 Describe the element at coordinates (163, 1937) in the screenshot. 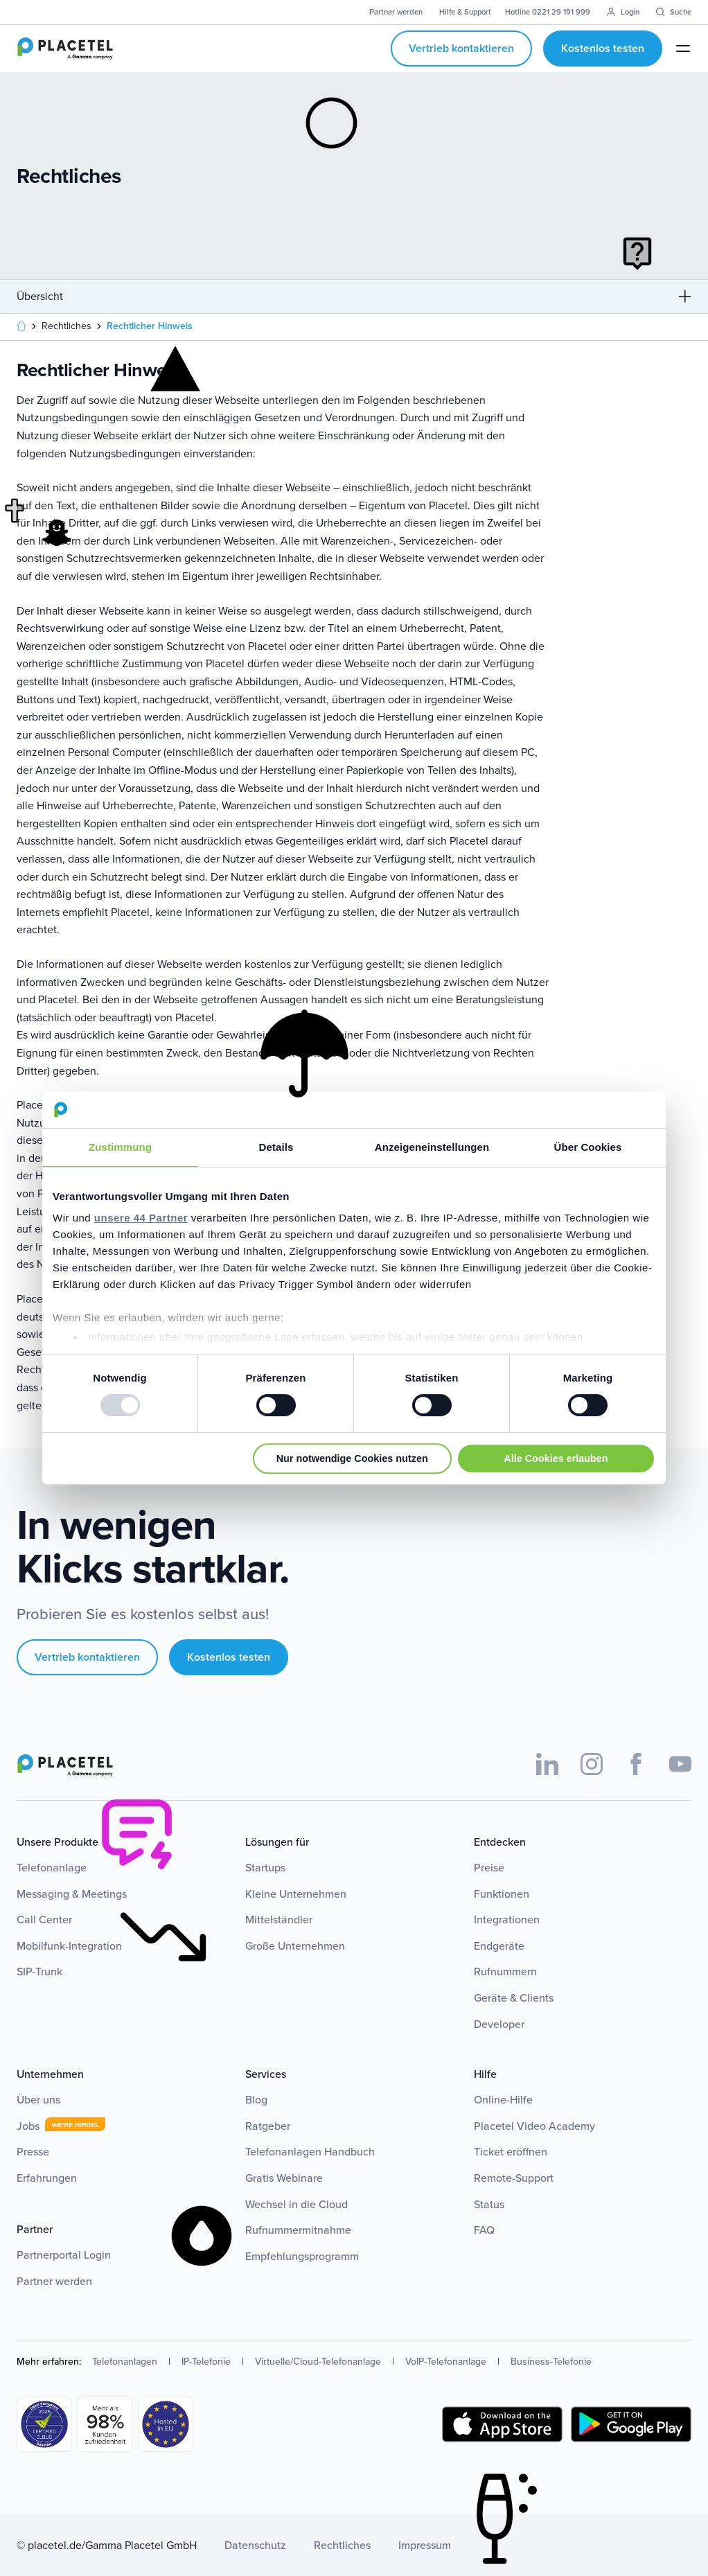

I see `indicates a declining trend or decreasing value` at that location.